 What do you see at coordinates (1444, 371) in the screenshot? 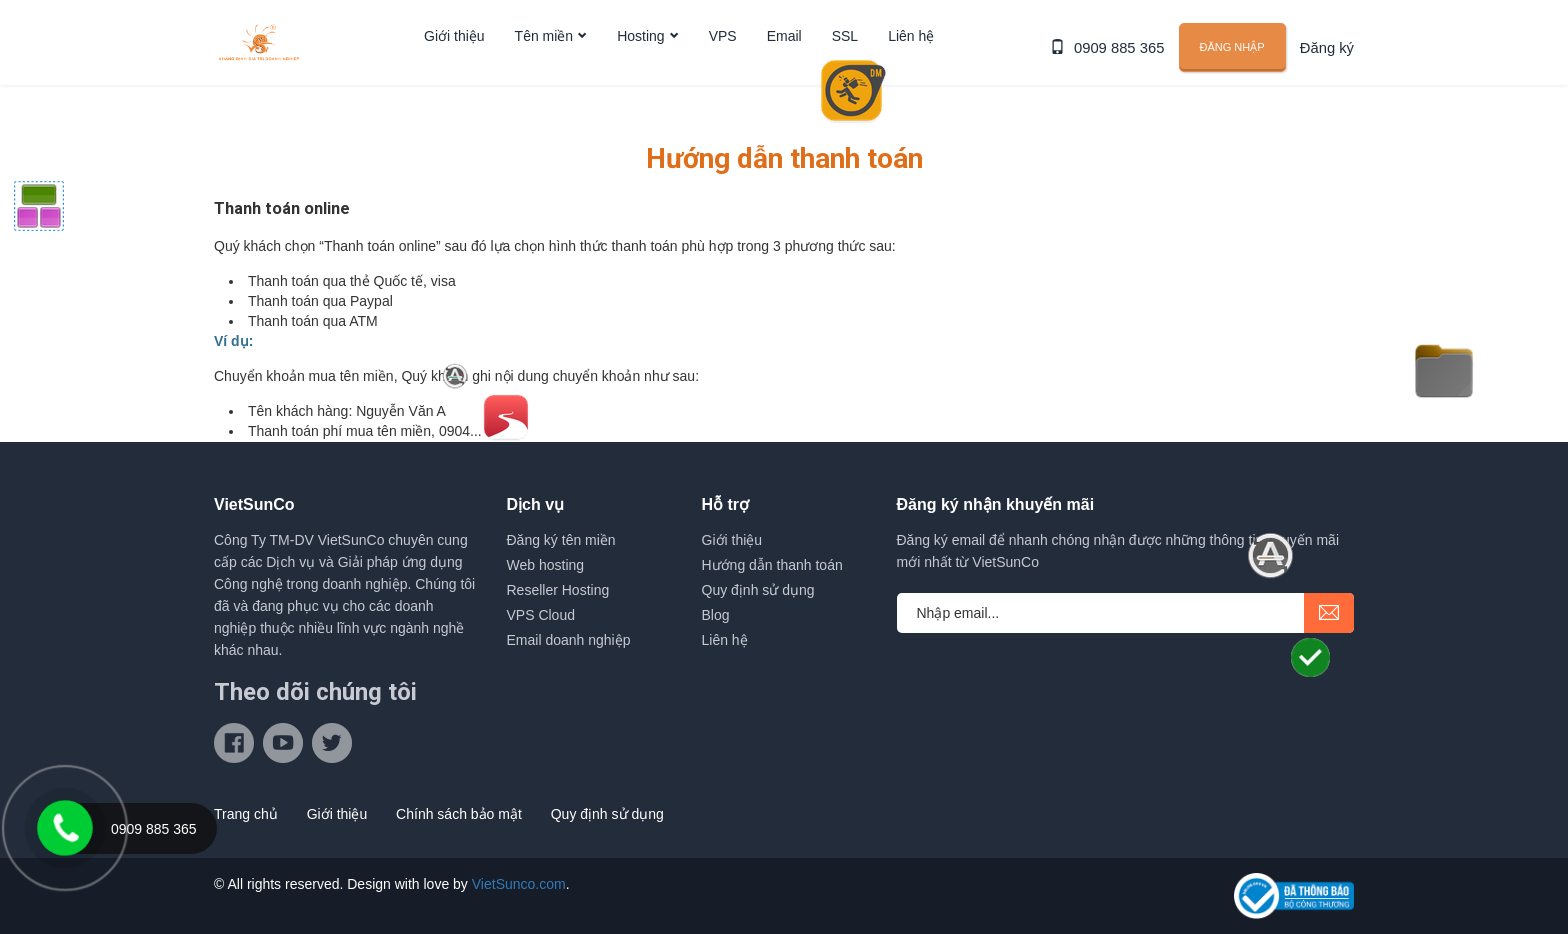
I see `open a folder to view its contents` at bounding box center [1444, 371].